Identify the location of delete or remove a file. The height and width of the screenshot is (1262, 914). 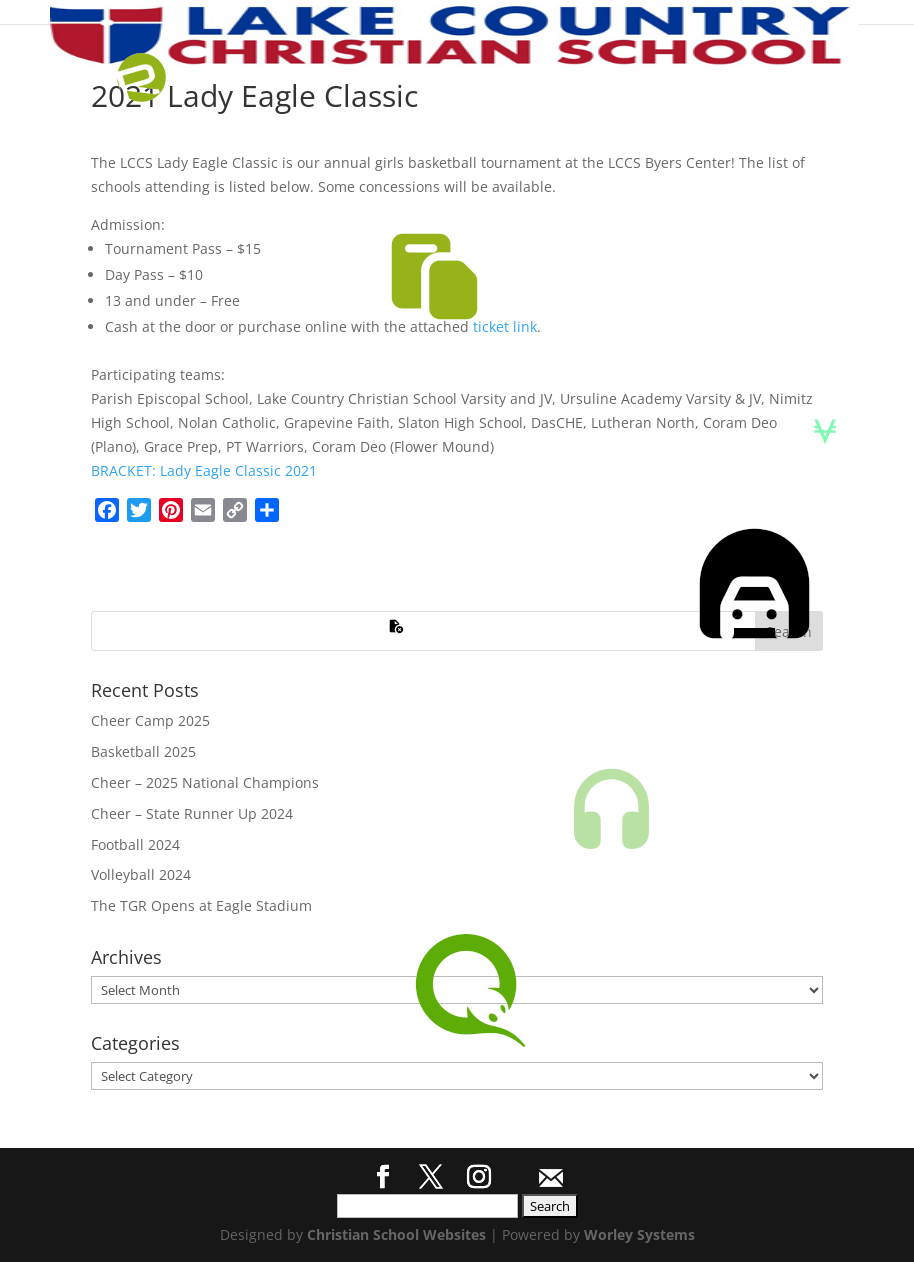
(396, 626).